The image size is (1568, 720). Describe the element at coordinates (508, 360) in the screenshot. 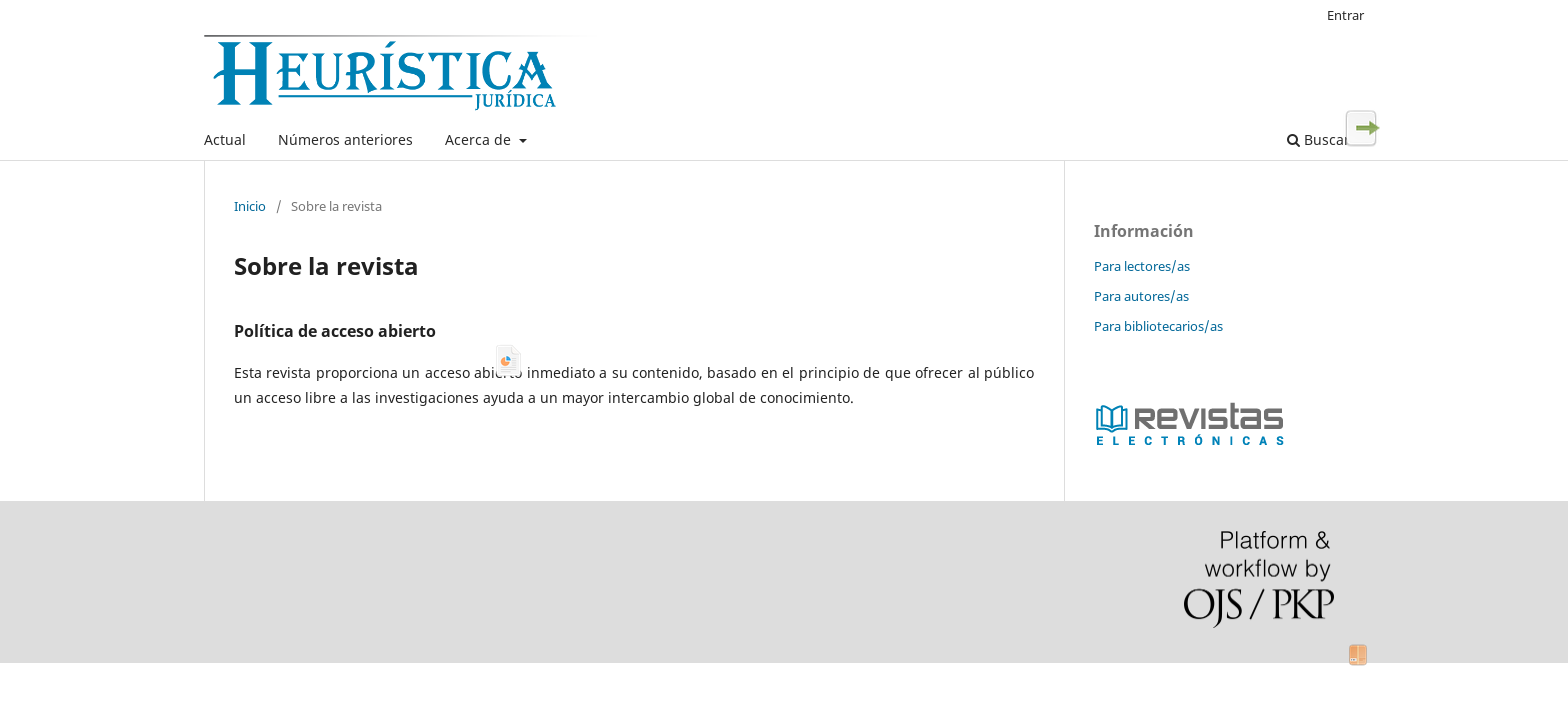

I see `open a presentation file` at that location.